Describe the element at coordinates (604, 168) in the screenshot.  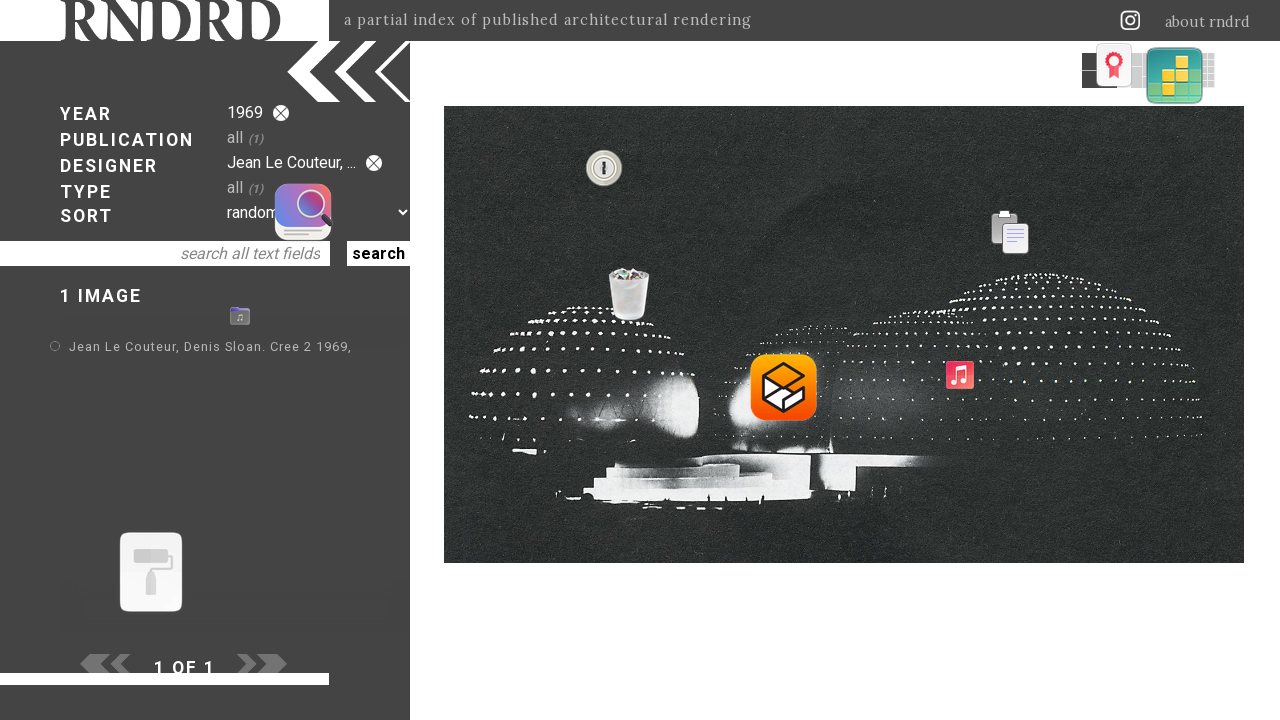
I see `open passwords and keys manager` at that location.